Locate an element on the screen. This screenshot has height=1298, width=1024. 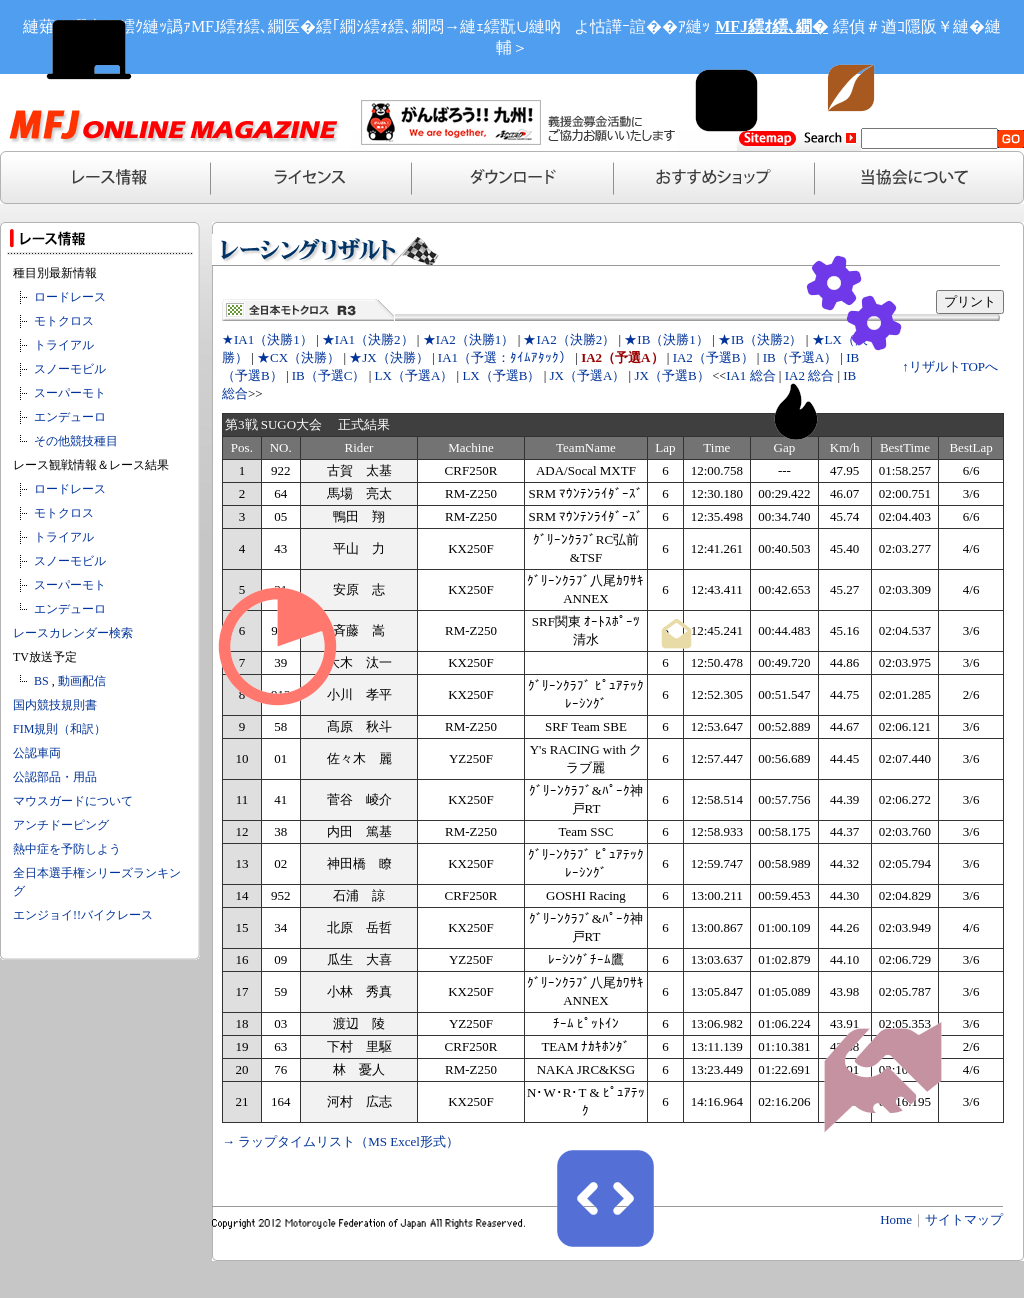
open whiteboard or presentation mode is located at coordinates (89, 51).